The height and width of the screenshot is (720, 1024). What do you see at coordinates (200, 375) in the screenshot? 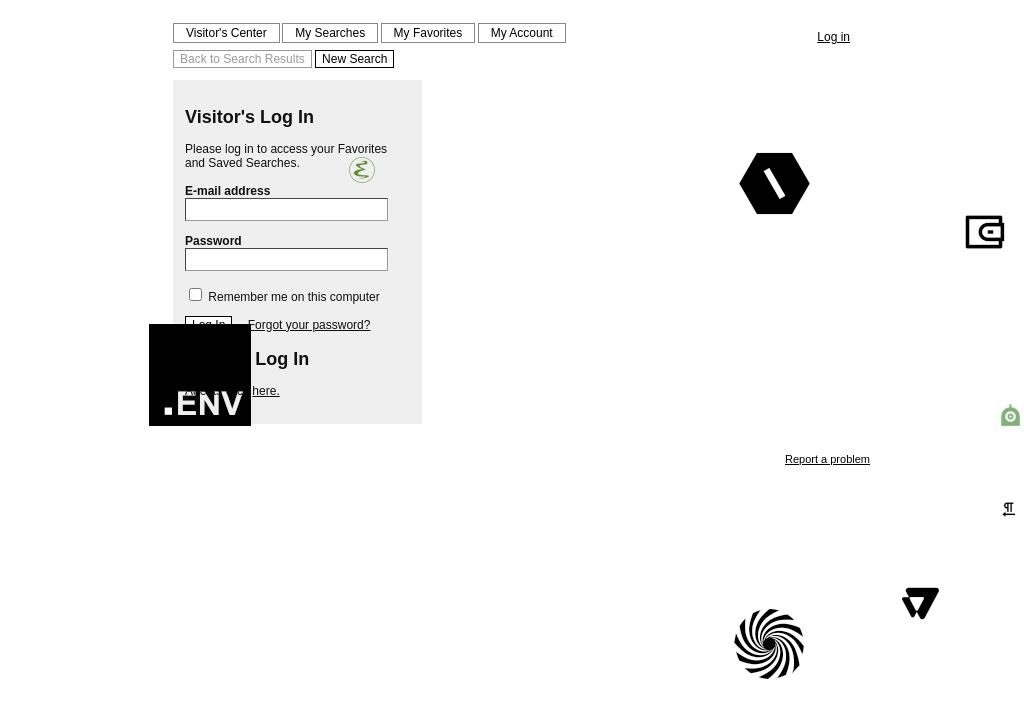
I see `dotenv environment configuration tool logo` at bounding box center [200, 375].